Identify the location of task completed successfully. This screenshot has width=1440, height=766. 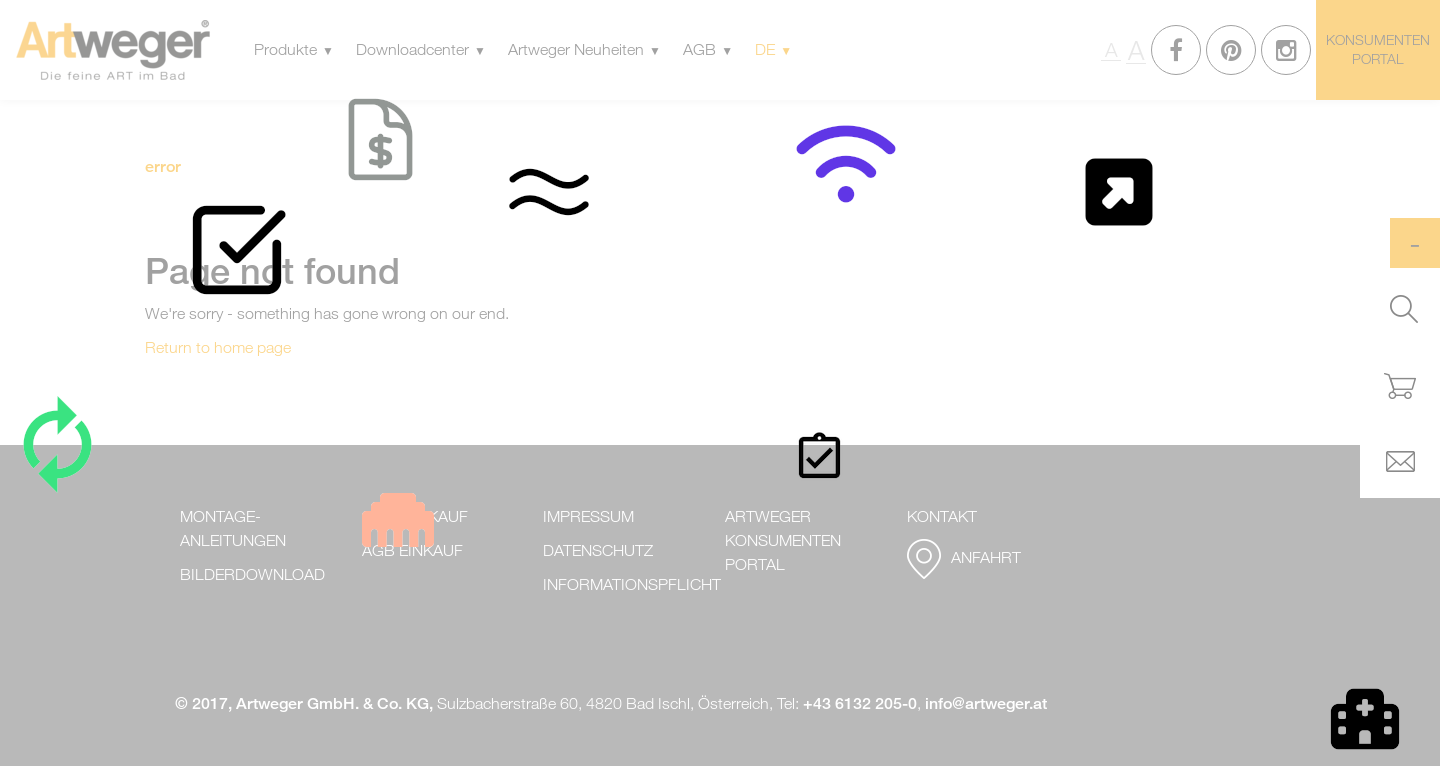
(819, 457).